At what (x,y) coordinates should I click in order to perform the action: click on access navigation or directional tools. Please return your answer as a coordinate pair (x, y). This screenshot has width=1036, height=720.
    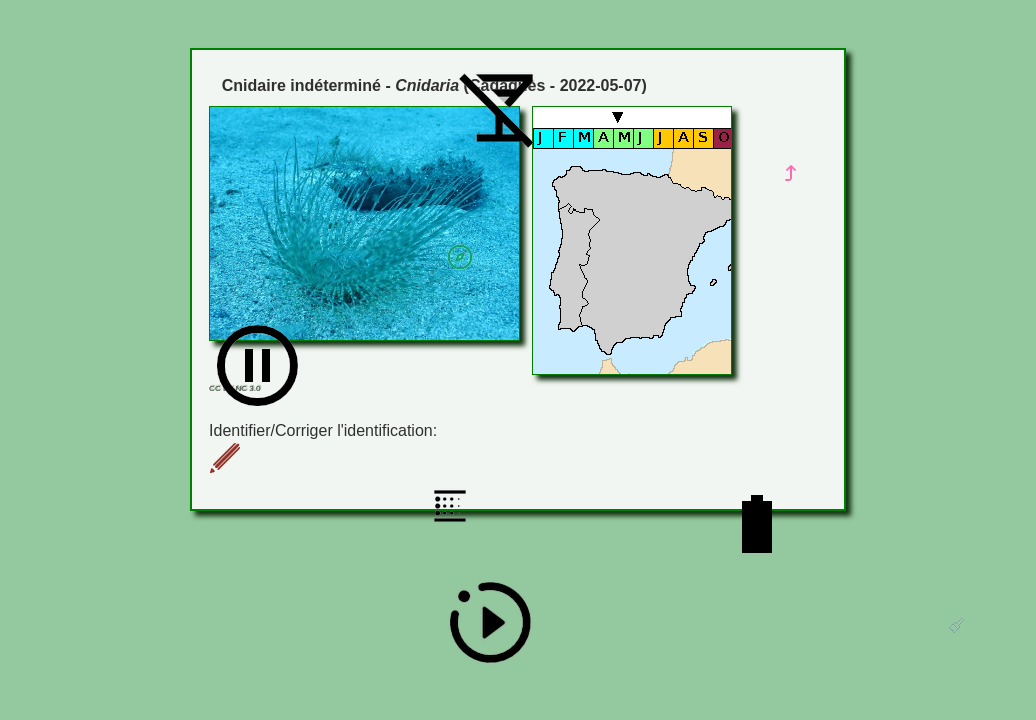
    Looking at the image, I should click on (460, 257).